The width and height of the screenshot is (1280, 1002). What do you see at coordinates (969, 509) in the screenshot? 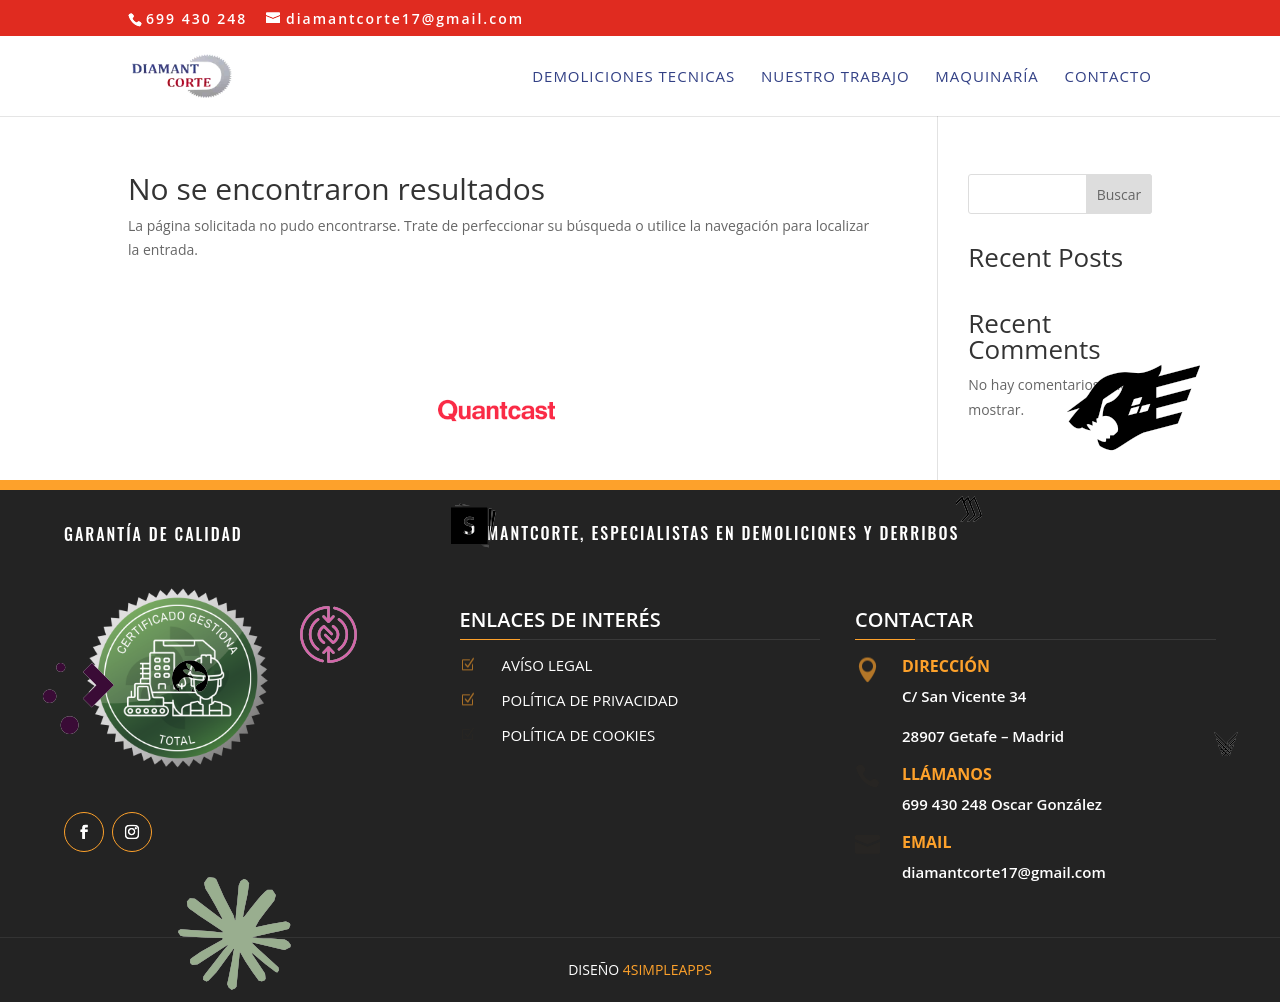
I see `open wikibooks website or app` at bounding box center [969, 509].